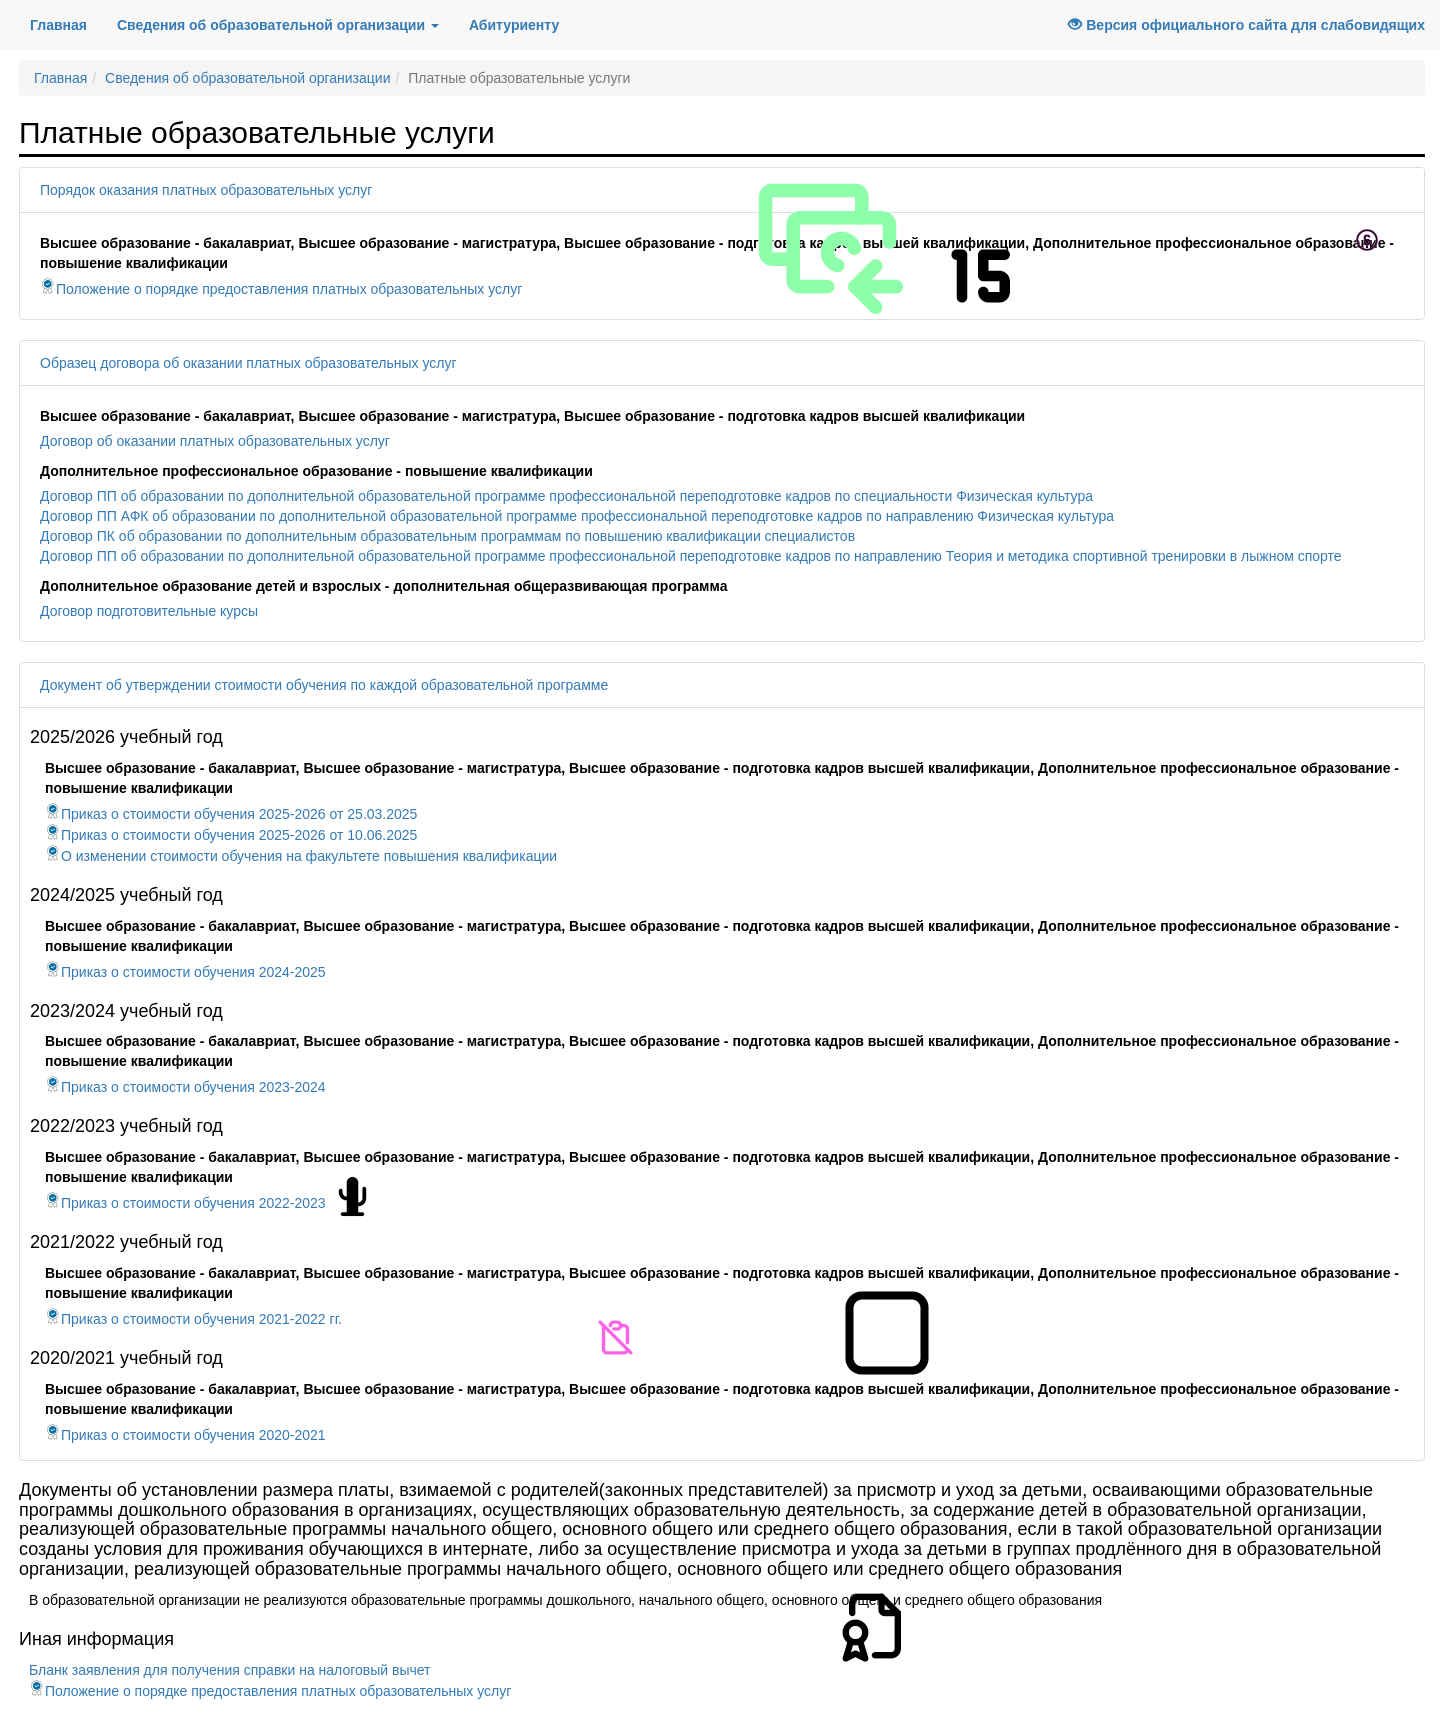 Image resolution: width=1440 pixels, height=1731 pixels. I want to click on request a refund or money back, so click(827, 238).